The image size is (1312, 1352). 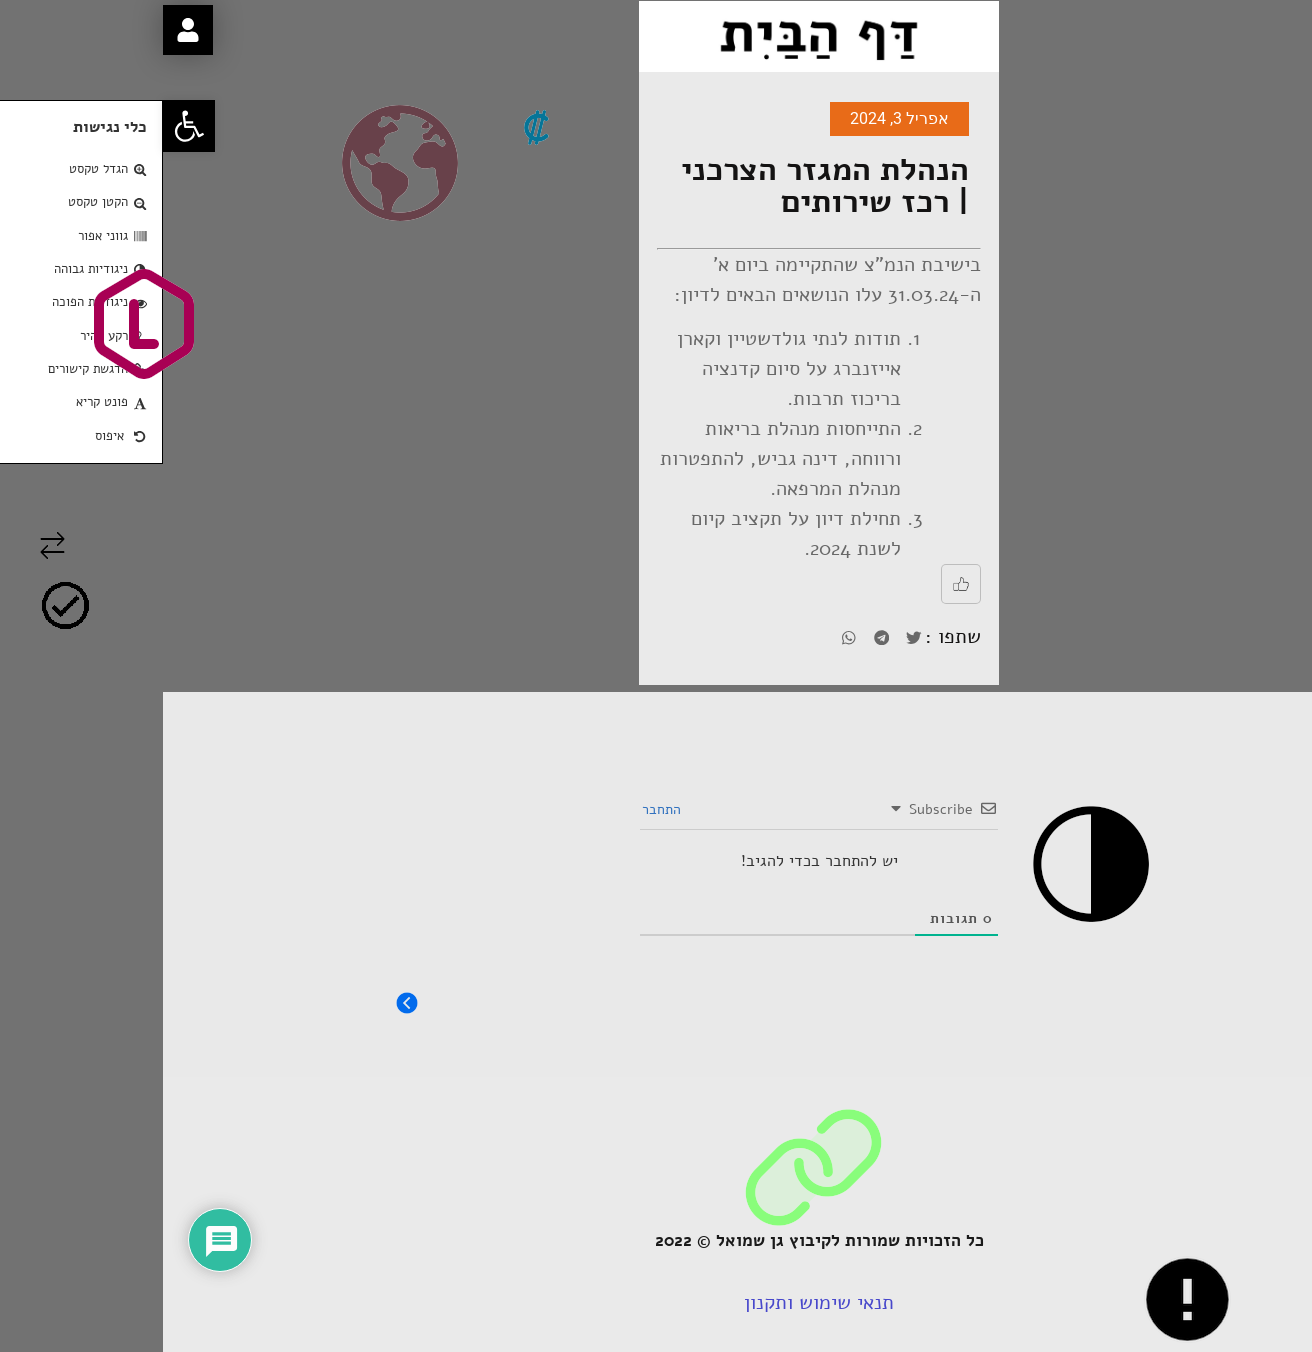 I want to click on indicates a "large" size option, so click(x=144, y=324).